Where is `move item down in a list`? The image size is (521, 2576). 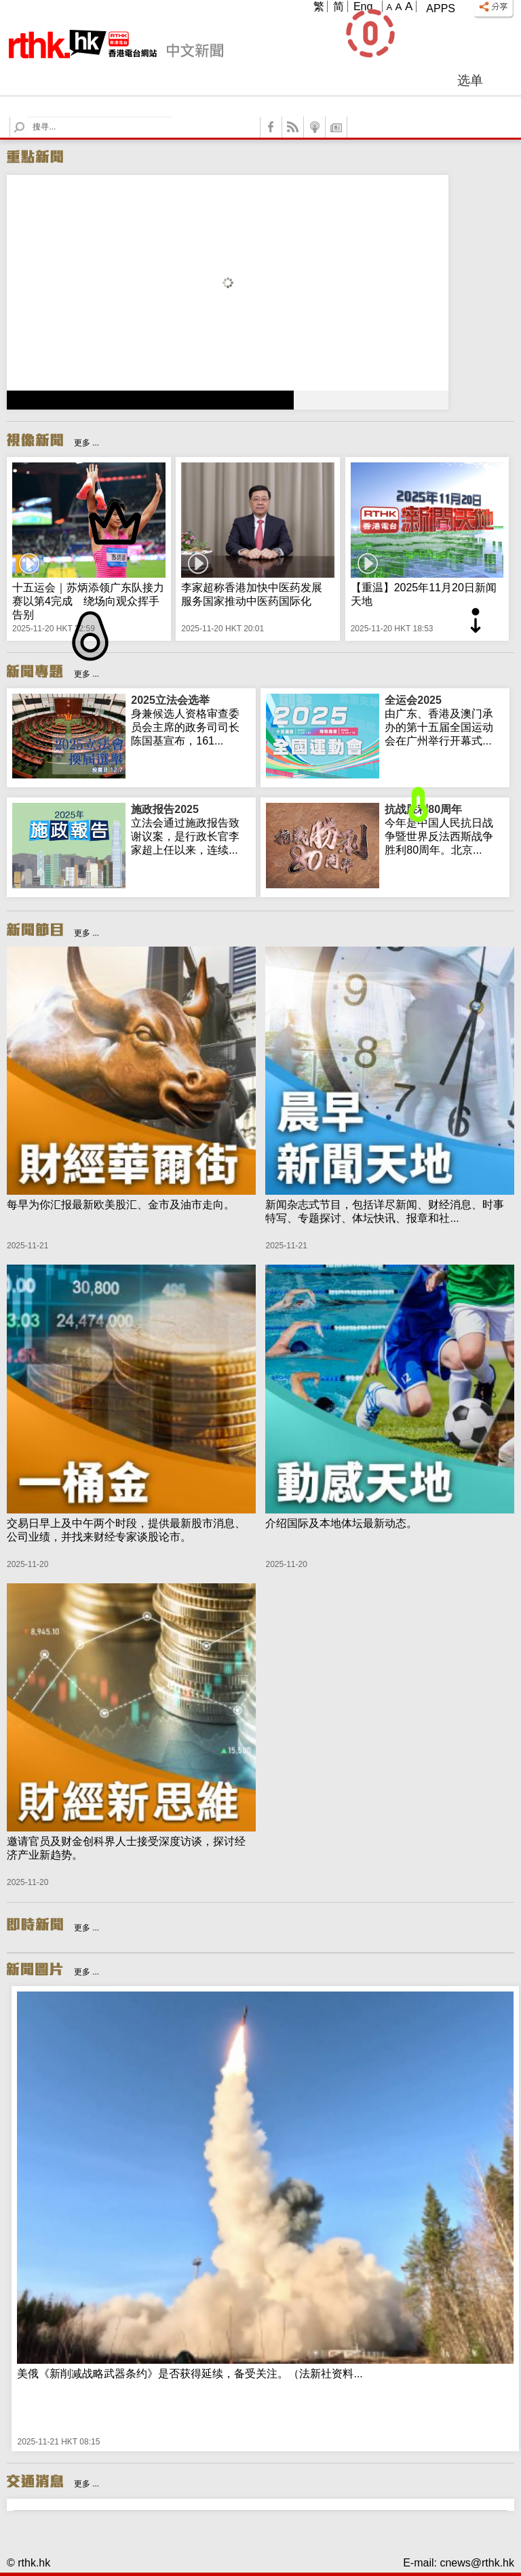 move item down in a list is located at coordinates (476, 620).